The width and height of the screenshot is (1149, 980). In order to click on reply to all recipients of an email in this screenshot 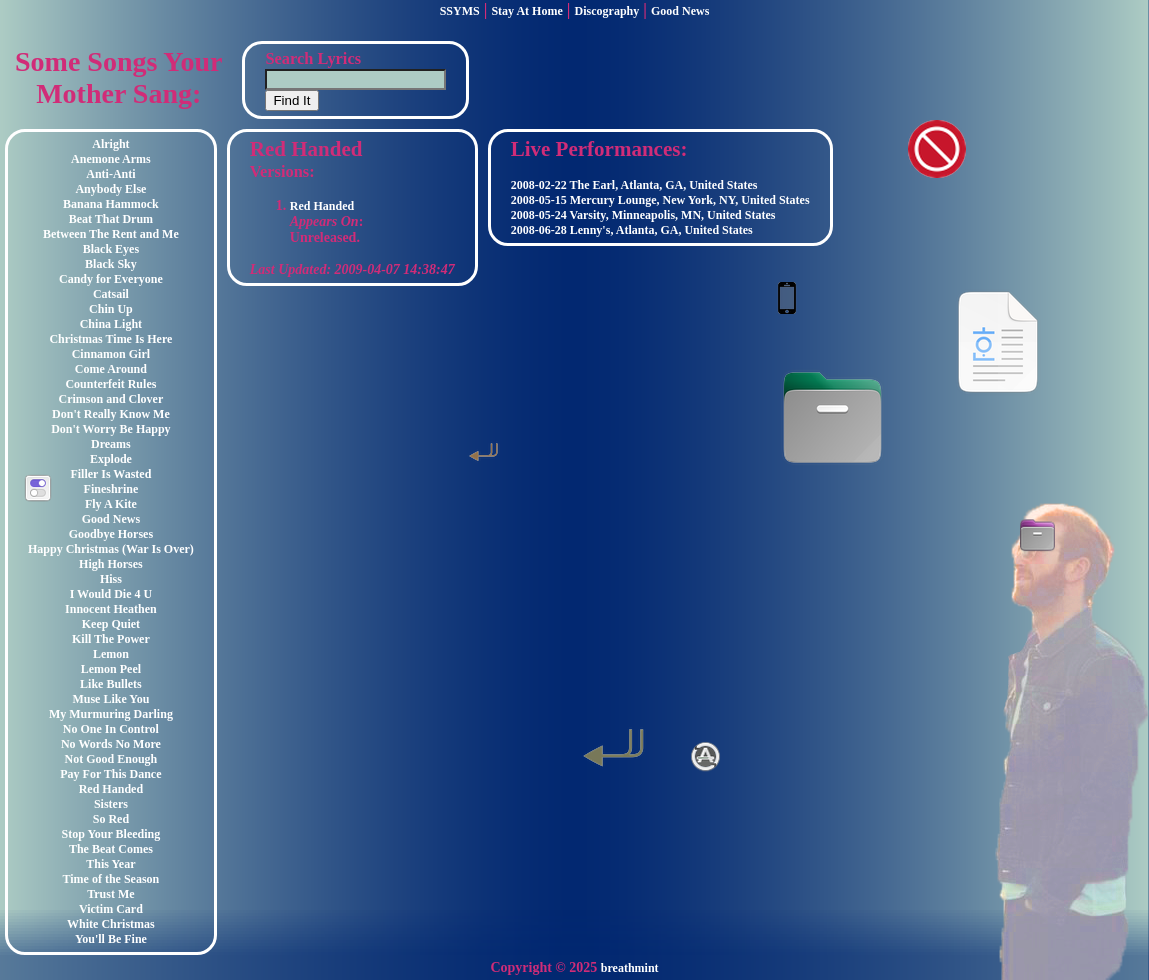, I will do `click(483, 452)`.